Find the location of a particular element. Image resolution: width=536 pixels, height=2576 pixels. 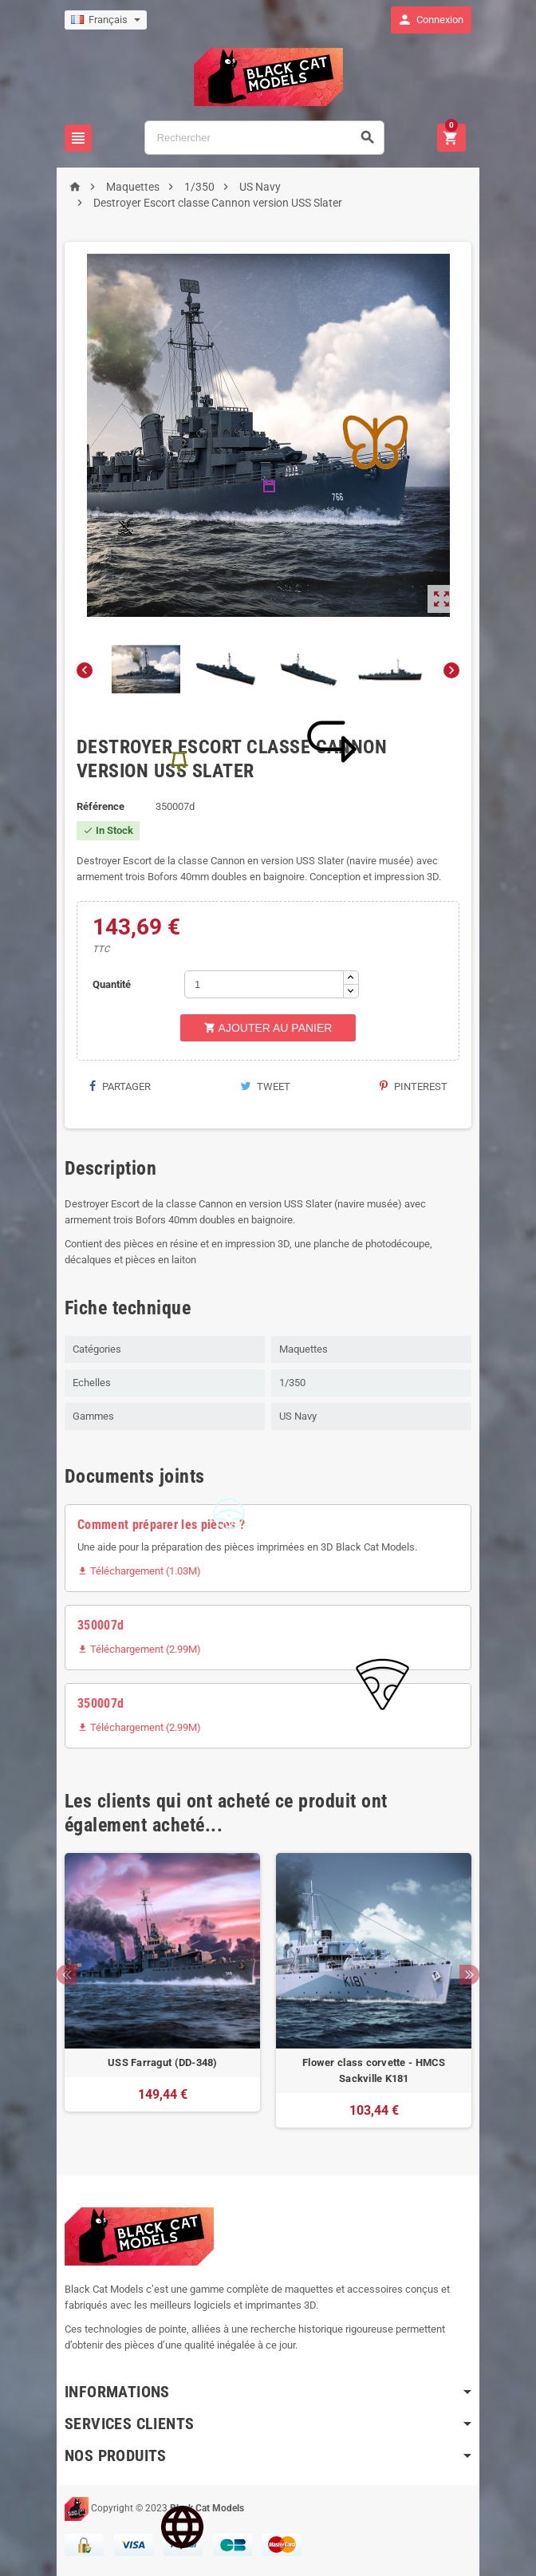

pin an item to keep it visible is located at coordinates (179, 761).